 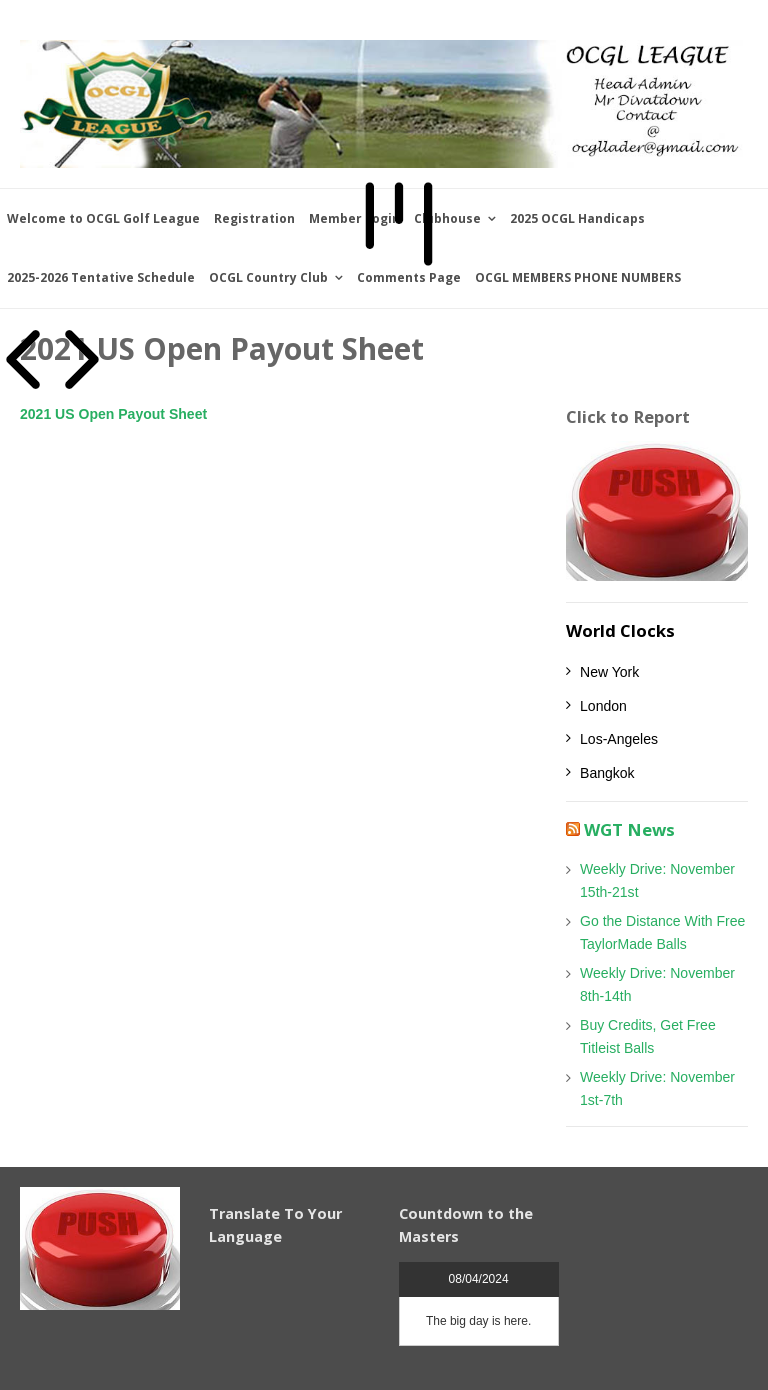 I want to click on view or edit source code, so click(x=52, y=359).